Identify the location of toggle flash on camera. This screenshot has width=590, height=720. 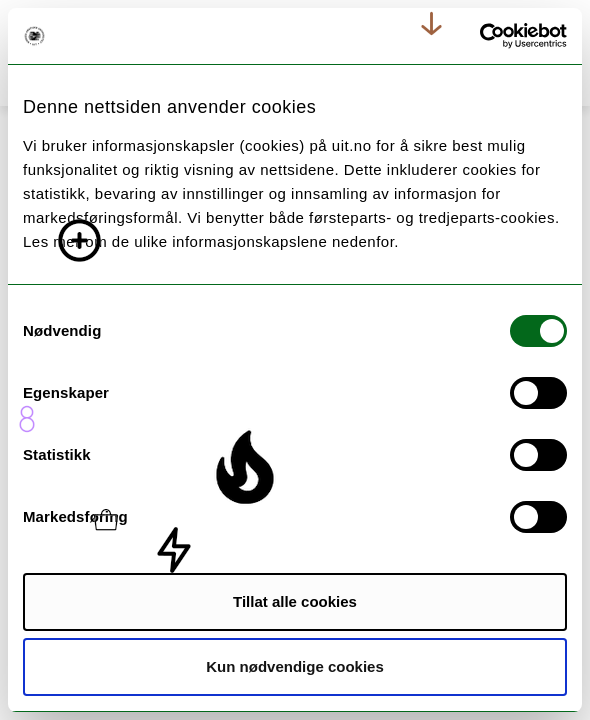
(174, 550).